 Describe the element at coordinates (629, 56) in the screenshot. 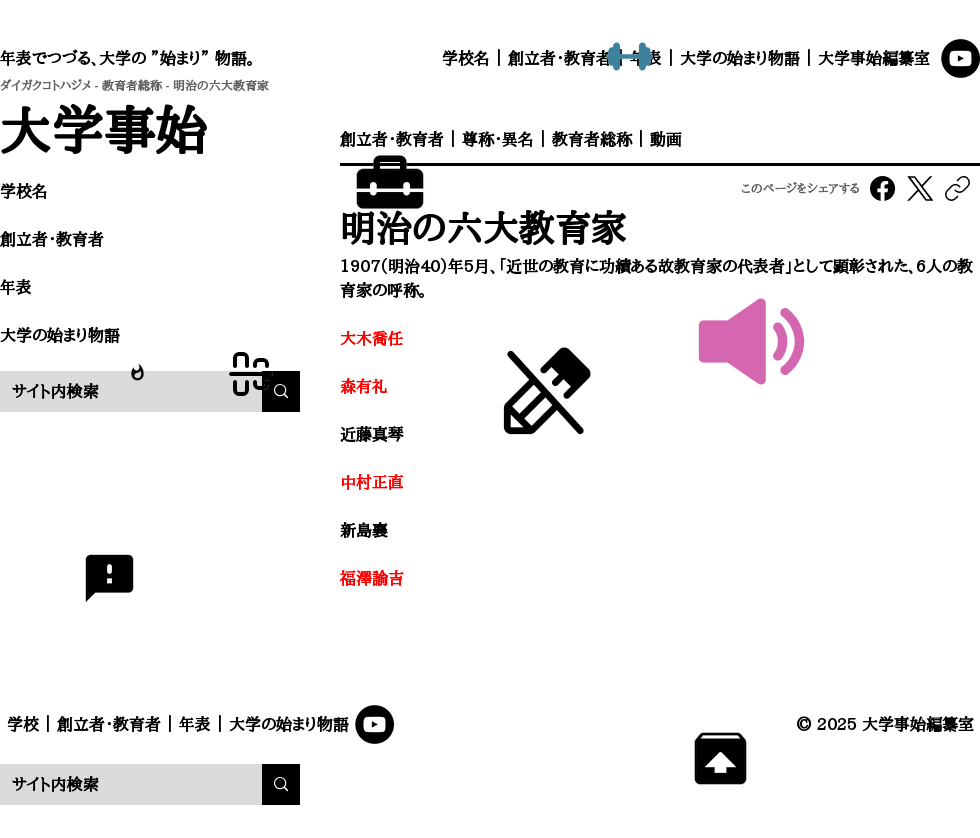

I see `access fitness or workout features` at that location.